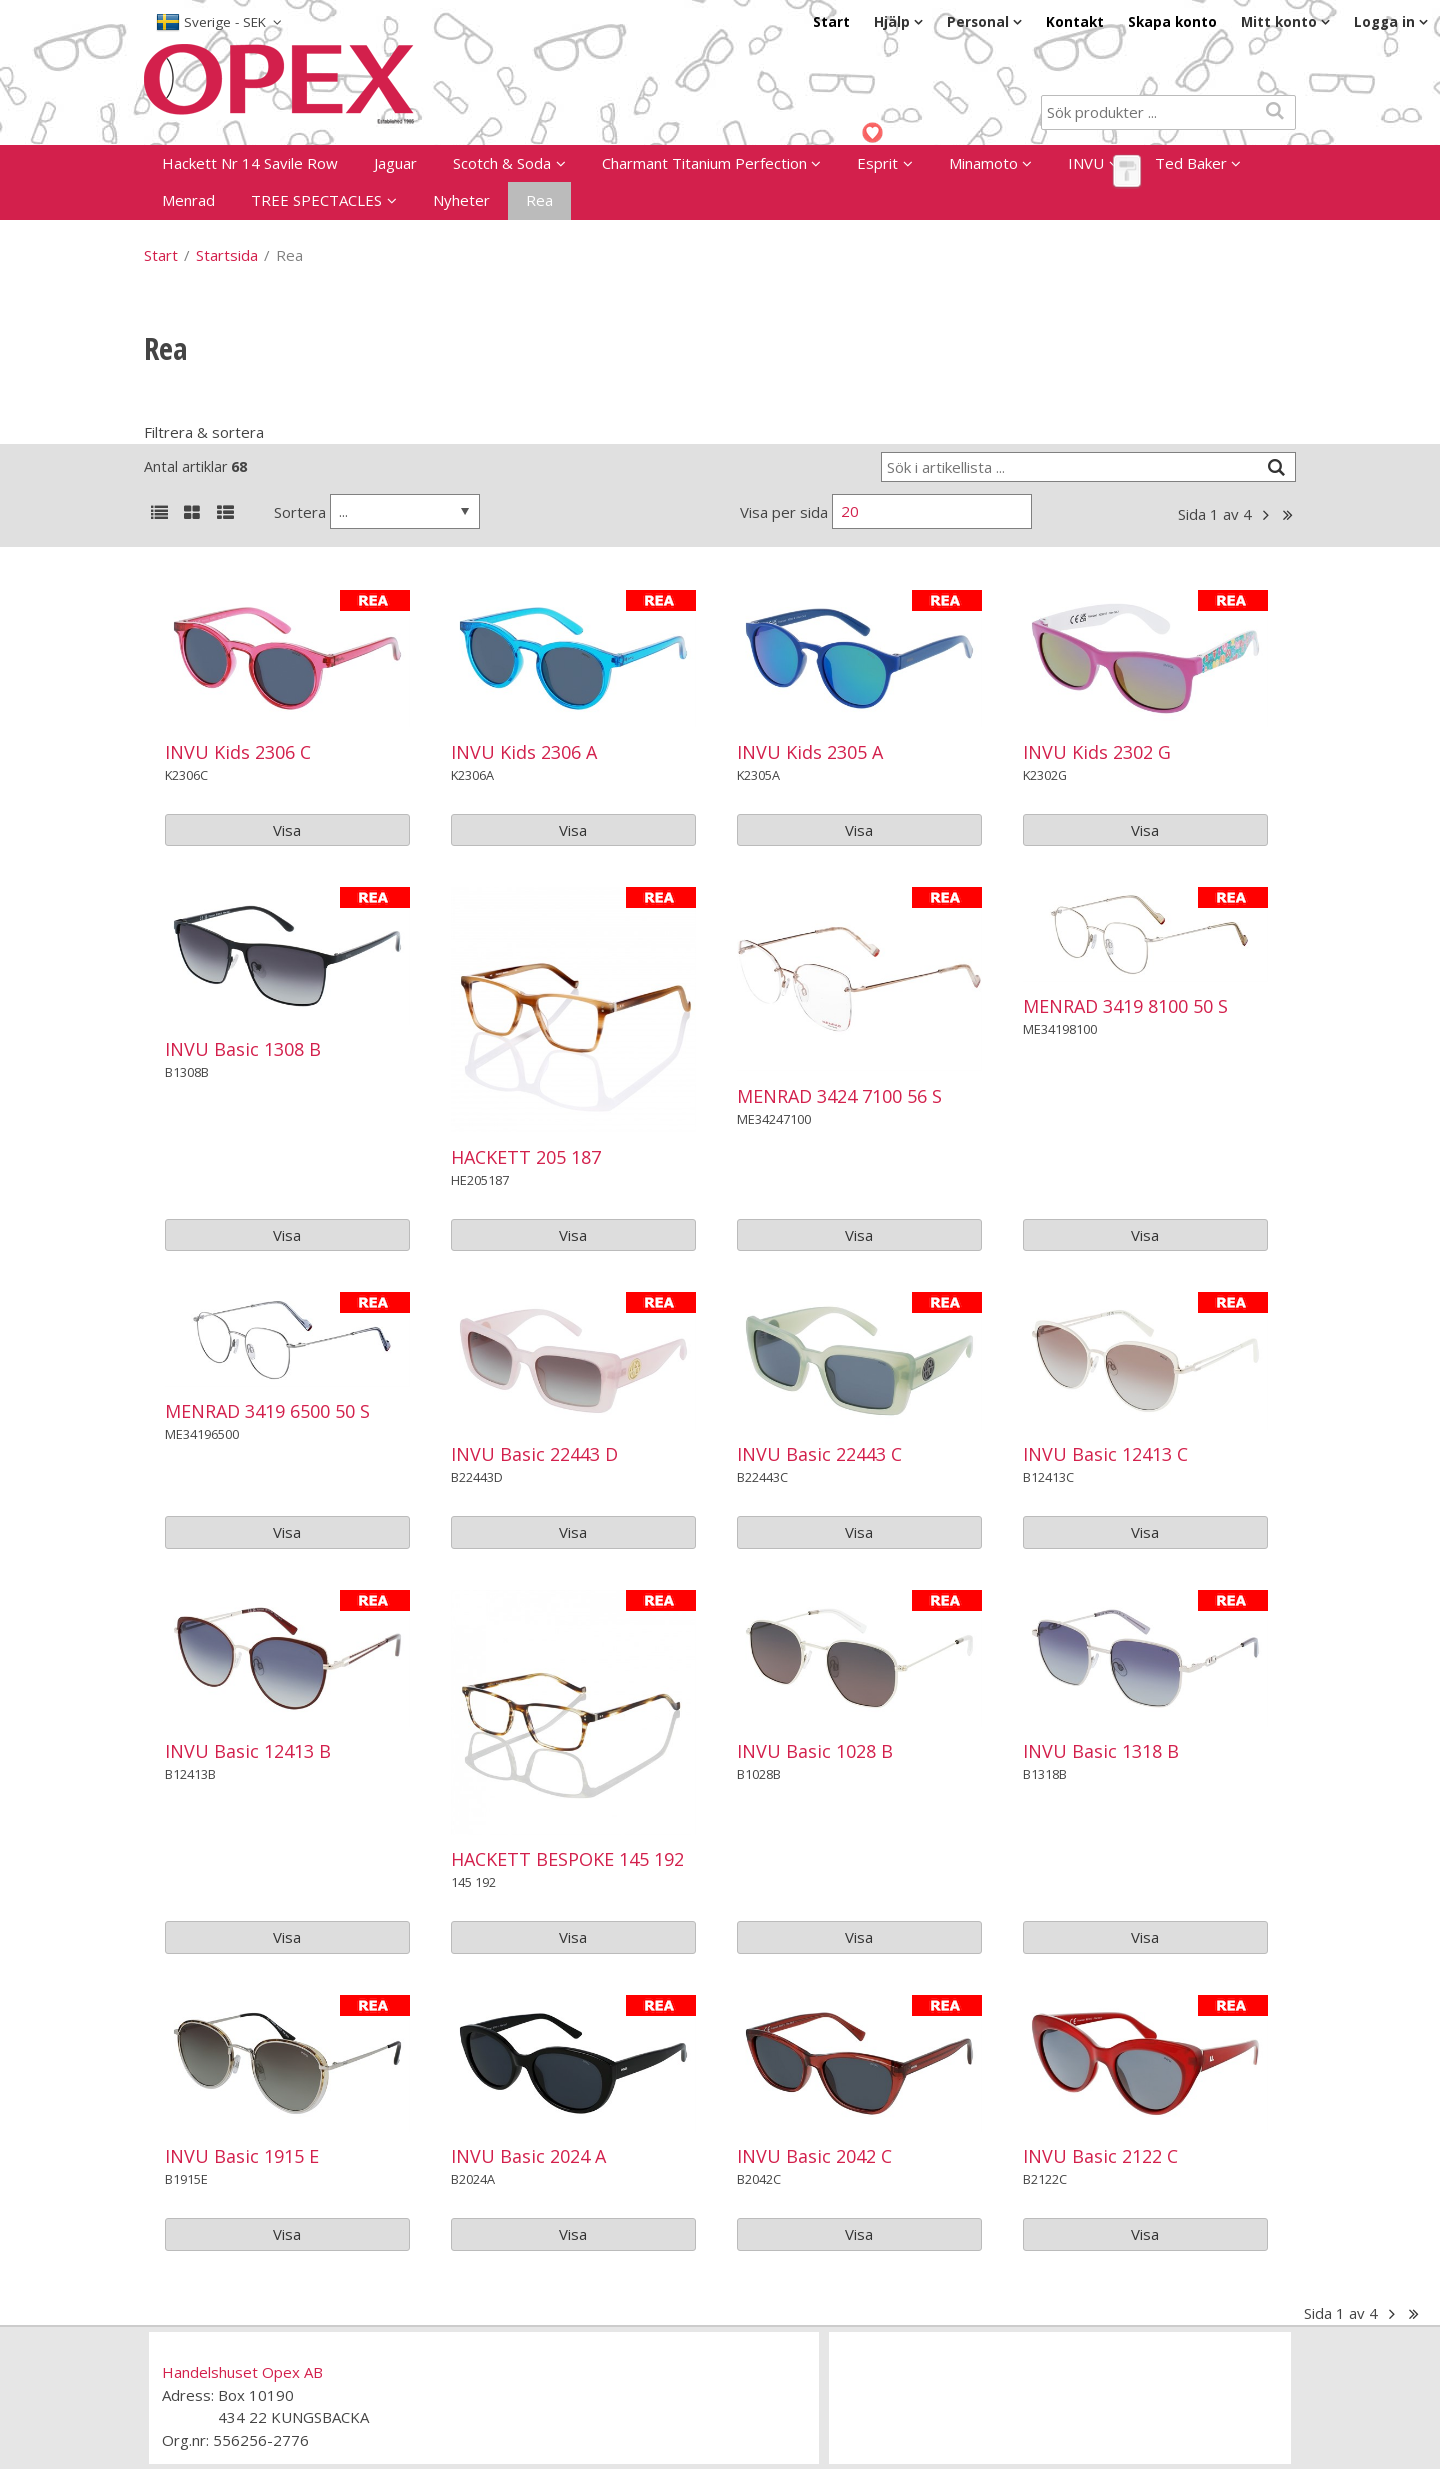  I want to click on a theme or appearance customization file, so click(1127, 171).